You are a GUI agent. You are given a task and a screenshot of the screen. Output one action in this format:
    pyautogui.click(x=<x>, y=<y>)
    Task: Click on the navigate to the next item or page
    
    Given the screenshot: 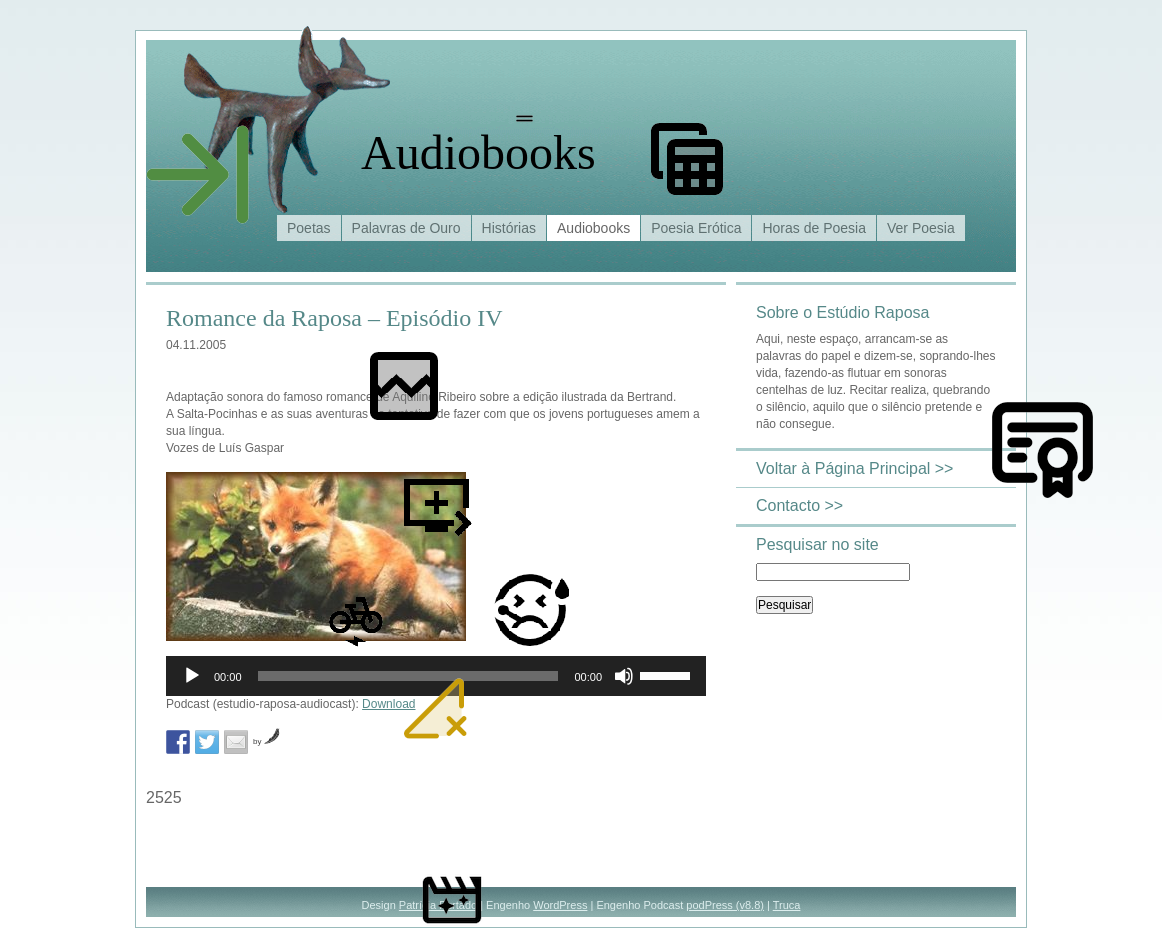 What is the action you would take?
    pyautogui.click(x=199, y=174)
    